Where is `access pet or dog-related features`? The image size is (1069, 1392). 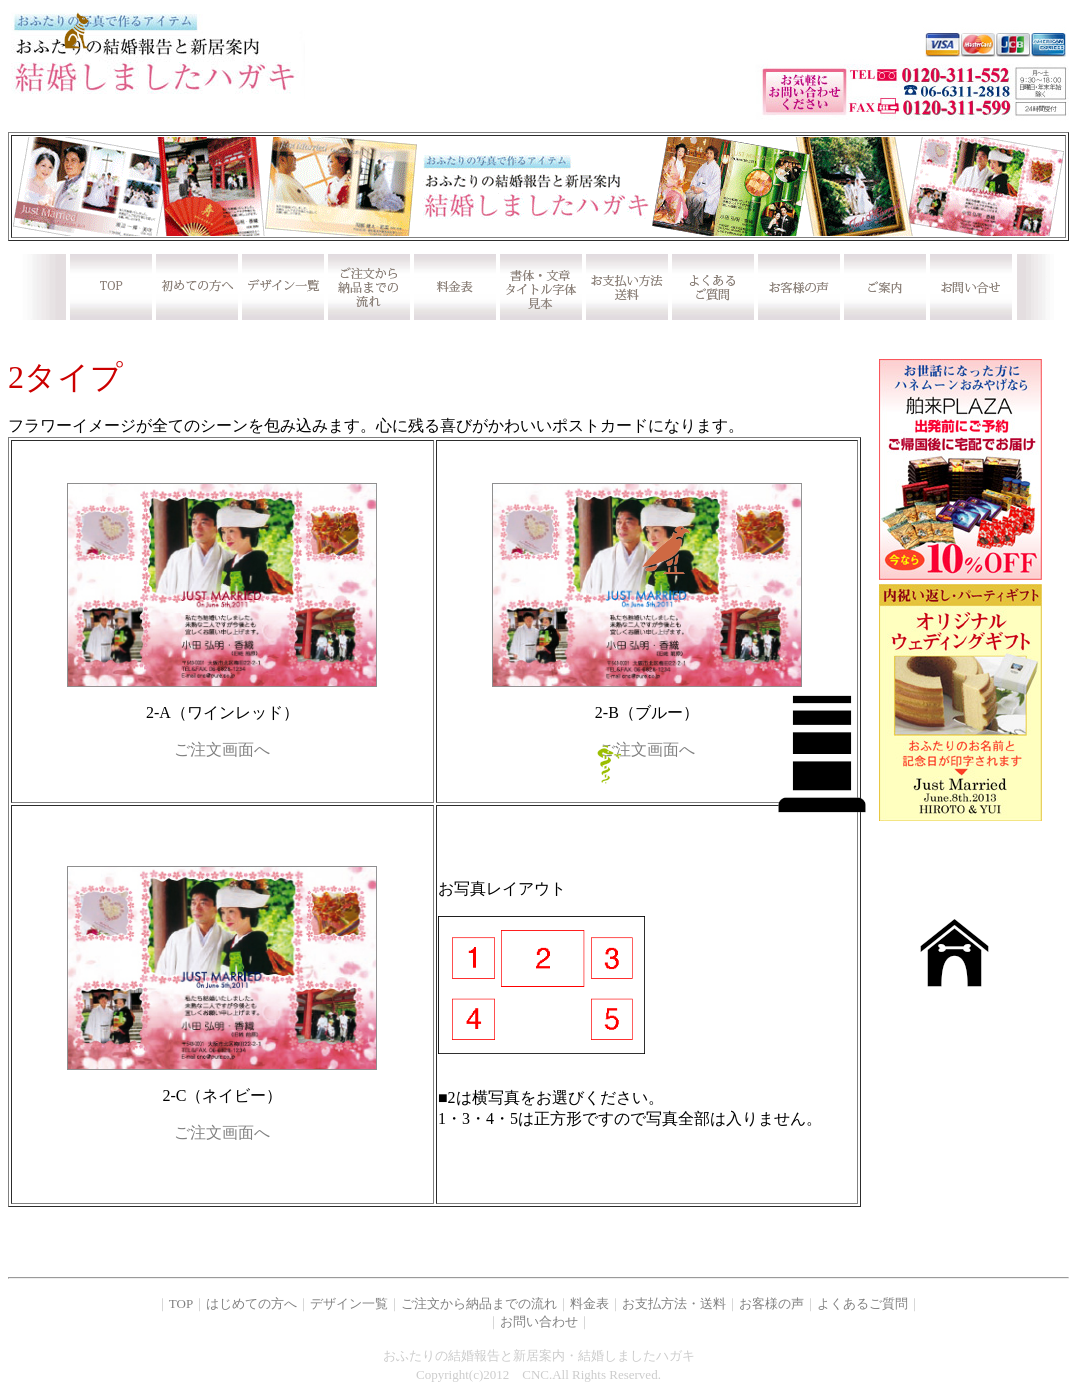 access pet or dog-related features is located at coordinates (954, 952).